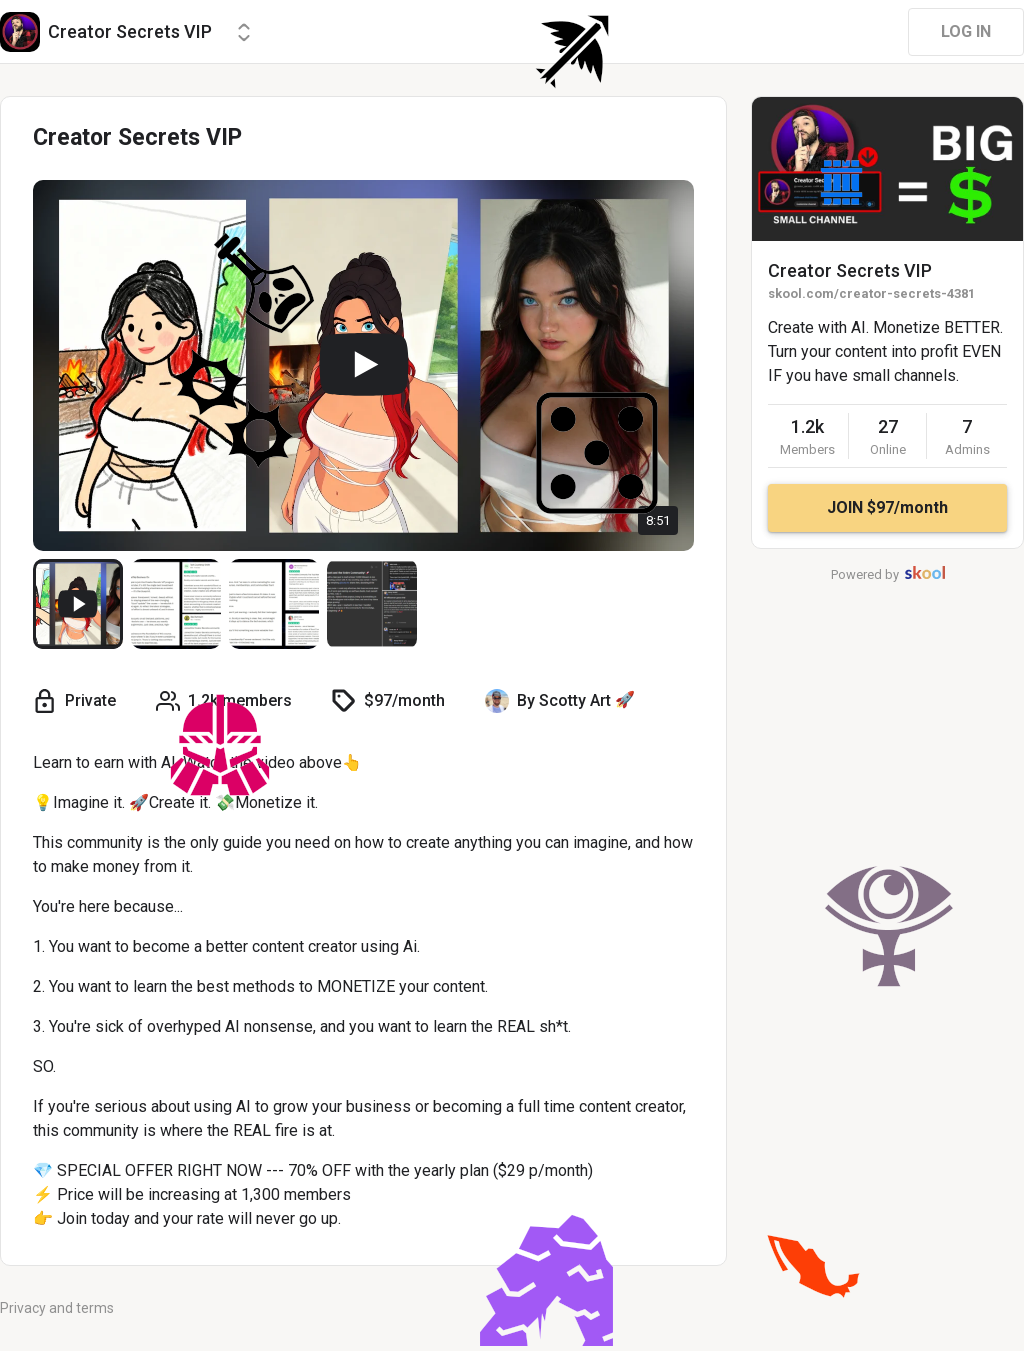 This screenshot has width=1024, height=1351. What do you see at coordinates (890, 921) in the screenshot?
I see `view templar or crusader faction details` at bounding box center [890, 921].